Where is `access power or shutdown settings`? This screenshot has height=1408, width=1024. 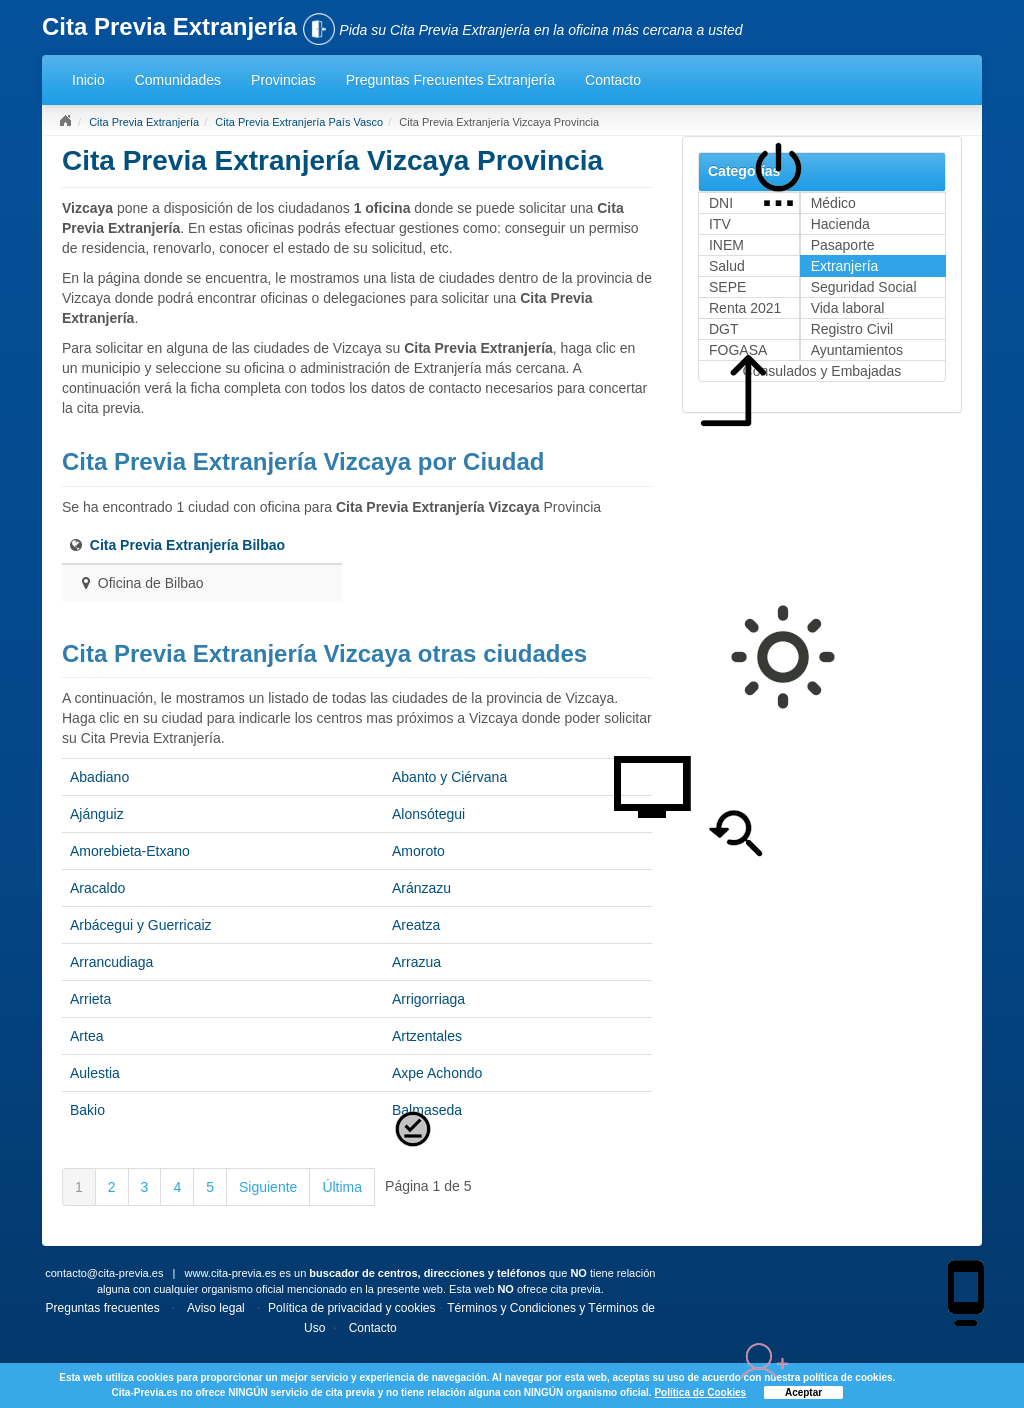
access power or shutdown settings is located at coordinates (778, 171).